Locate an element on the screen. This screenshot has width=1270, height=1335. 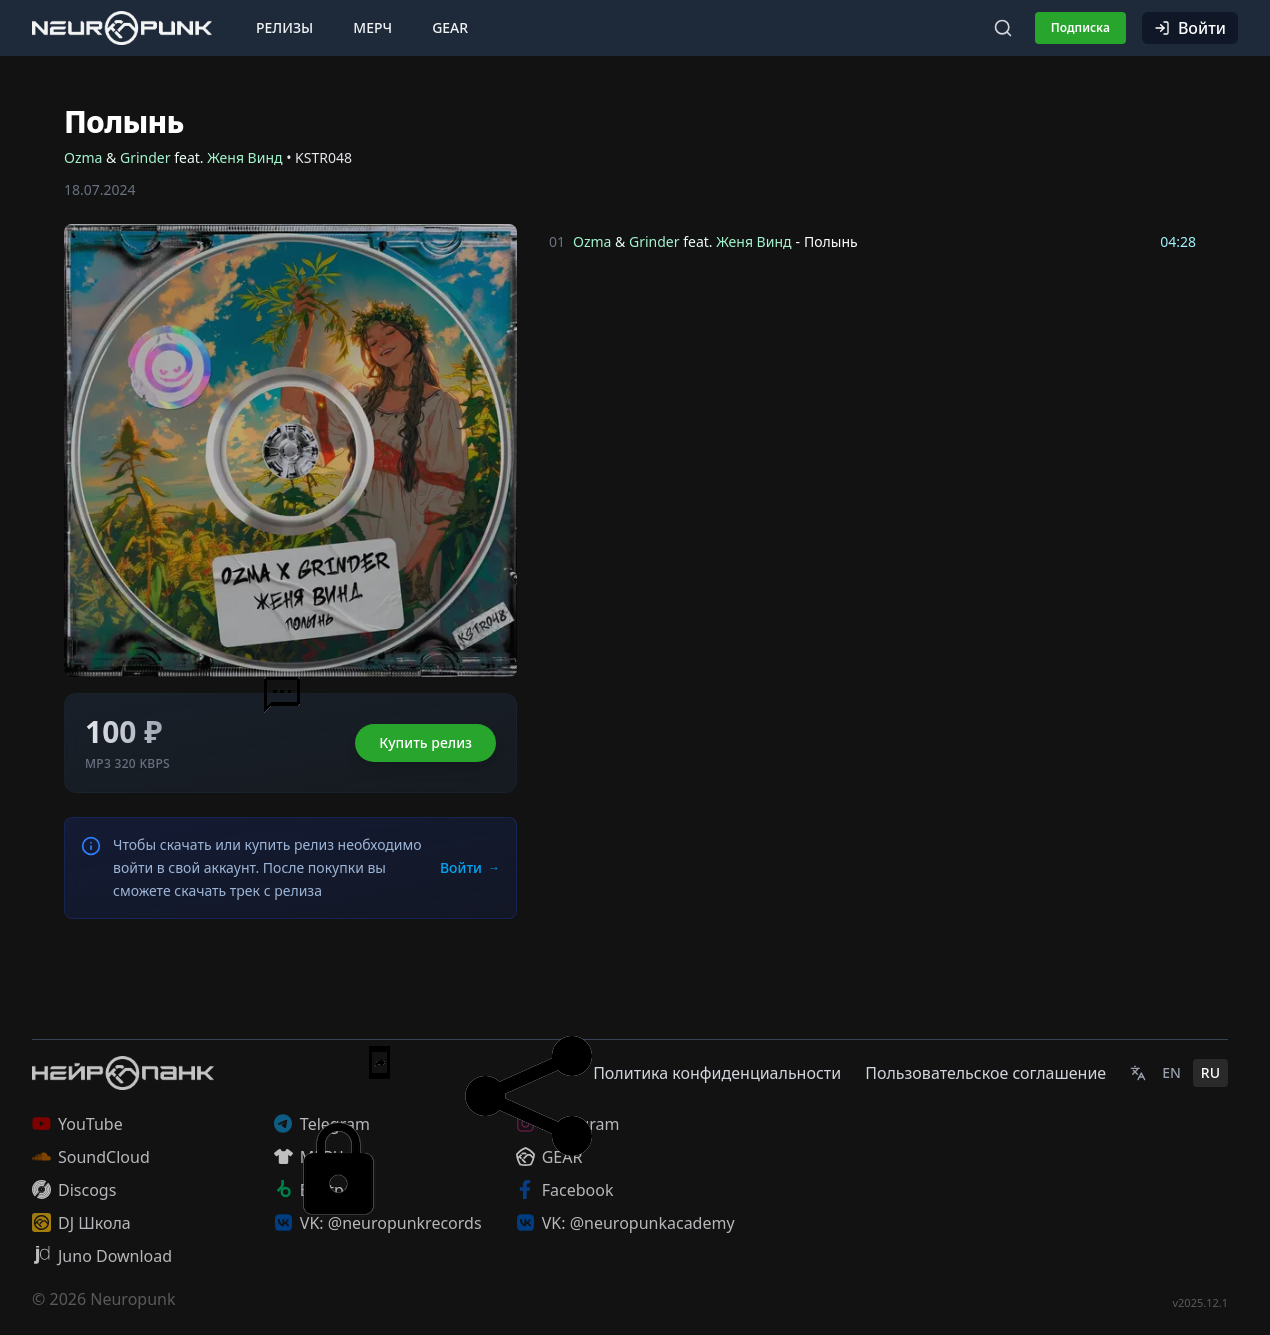
share content with others is located at coordinates (532, 1096).